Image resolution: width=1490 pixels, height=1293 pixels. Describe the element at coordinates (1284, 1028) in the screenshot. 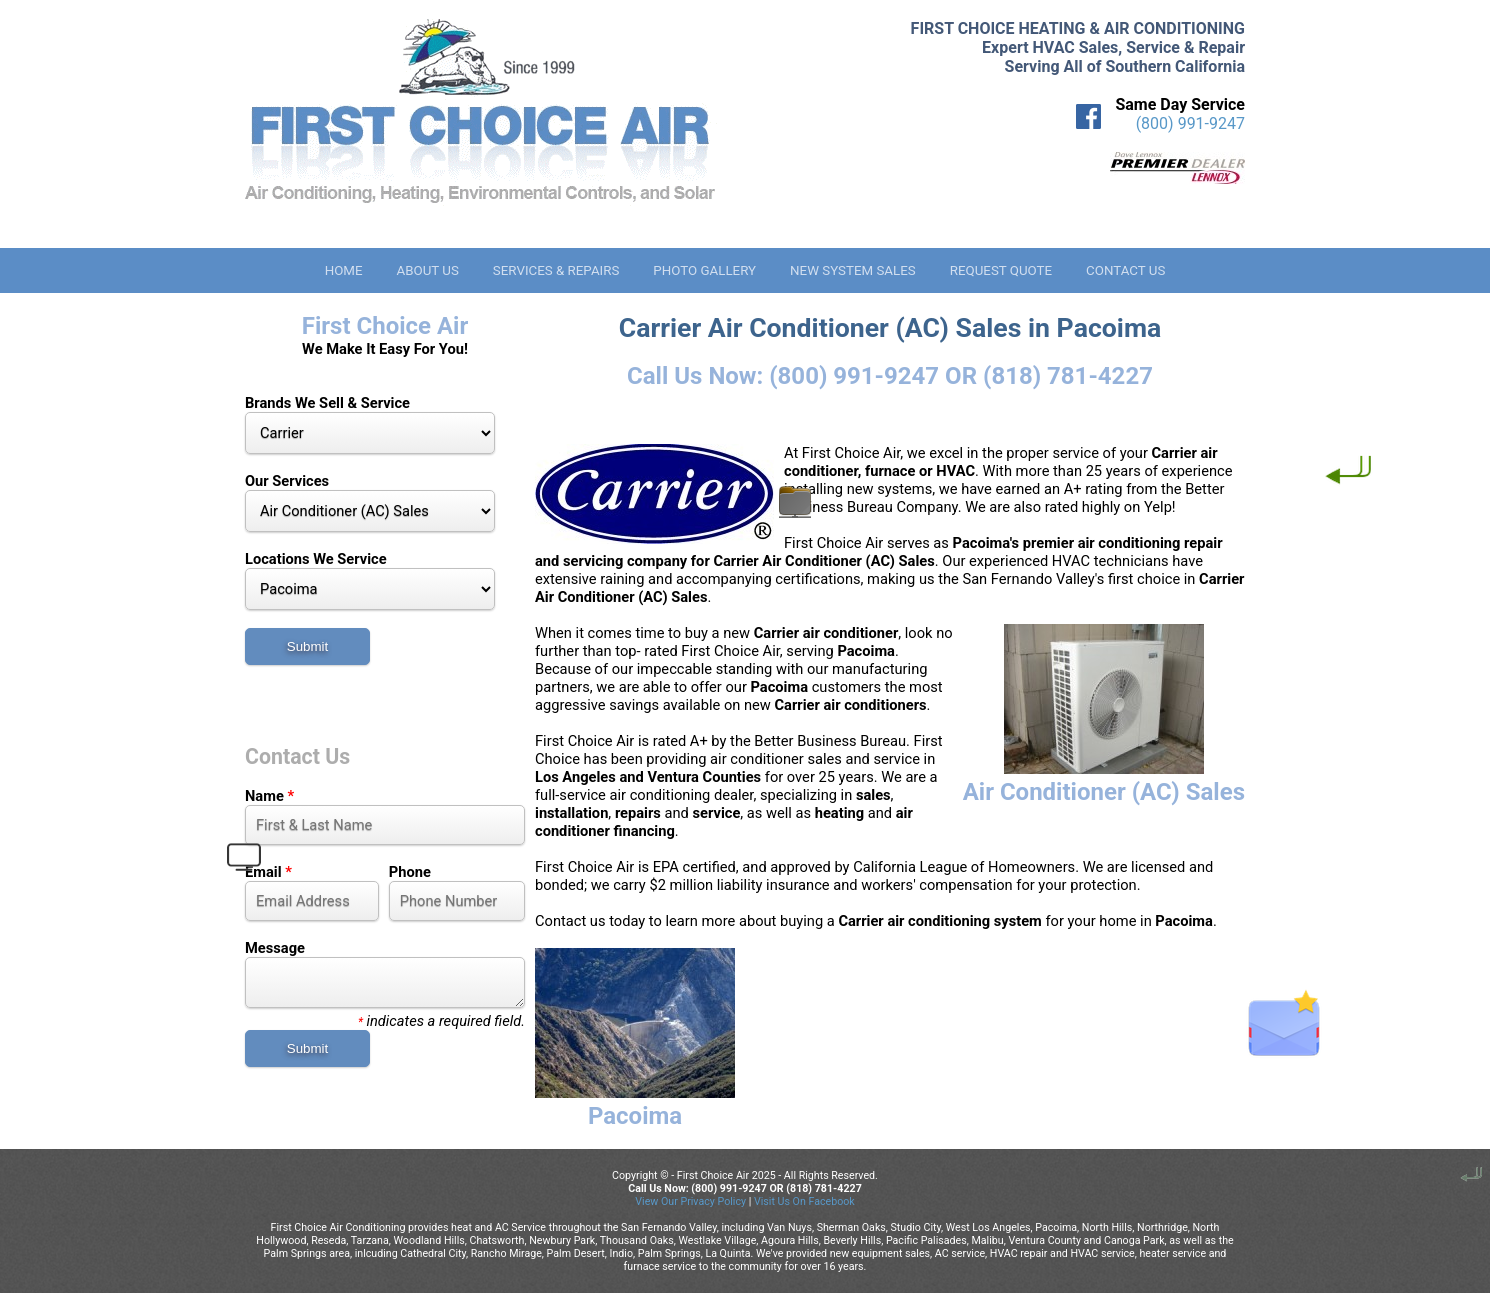

I see `indicates unread email in your inbox` at that location.